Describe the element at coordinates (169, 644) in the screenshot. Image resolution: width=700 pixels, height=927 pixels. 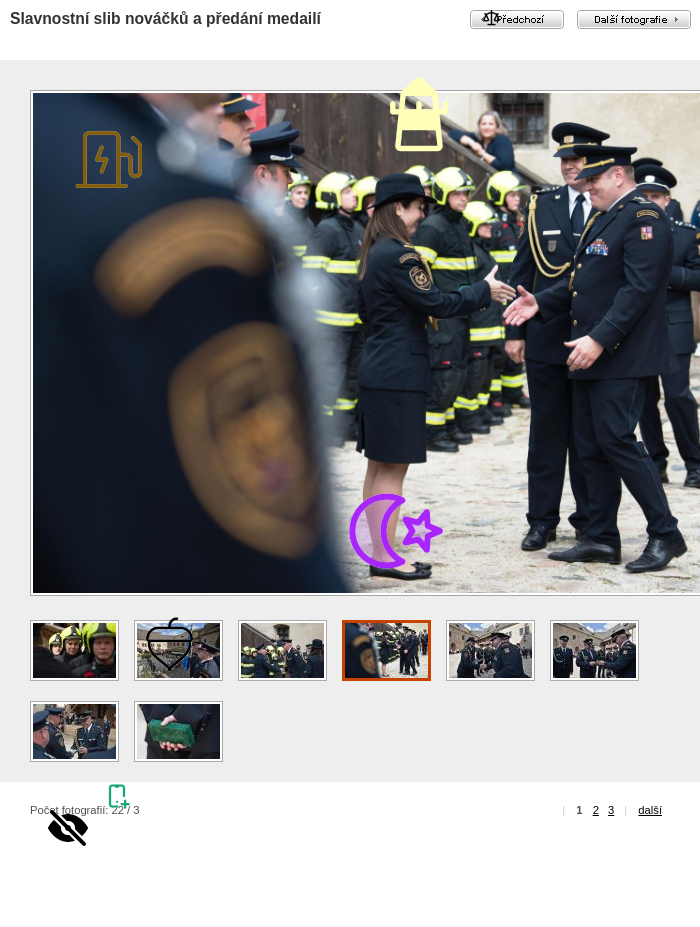
I see `nature or outdoors category indicator` at that location.